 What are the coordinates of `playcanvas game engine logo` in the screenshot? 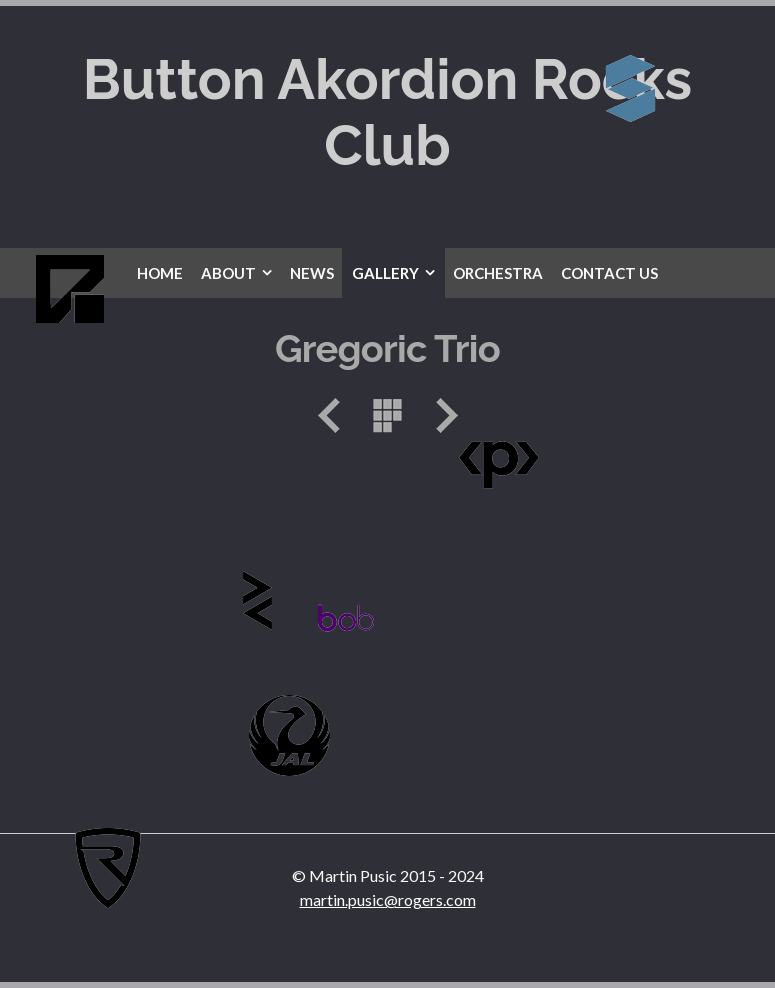 It's located at (257, 600).